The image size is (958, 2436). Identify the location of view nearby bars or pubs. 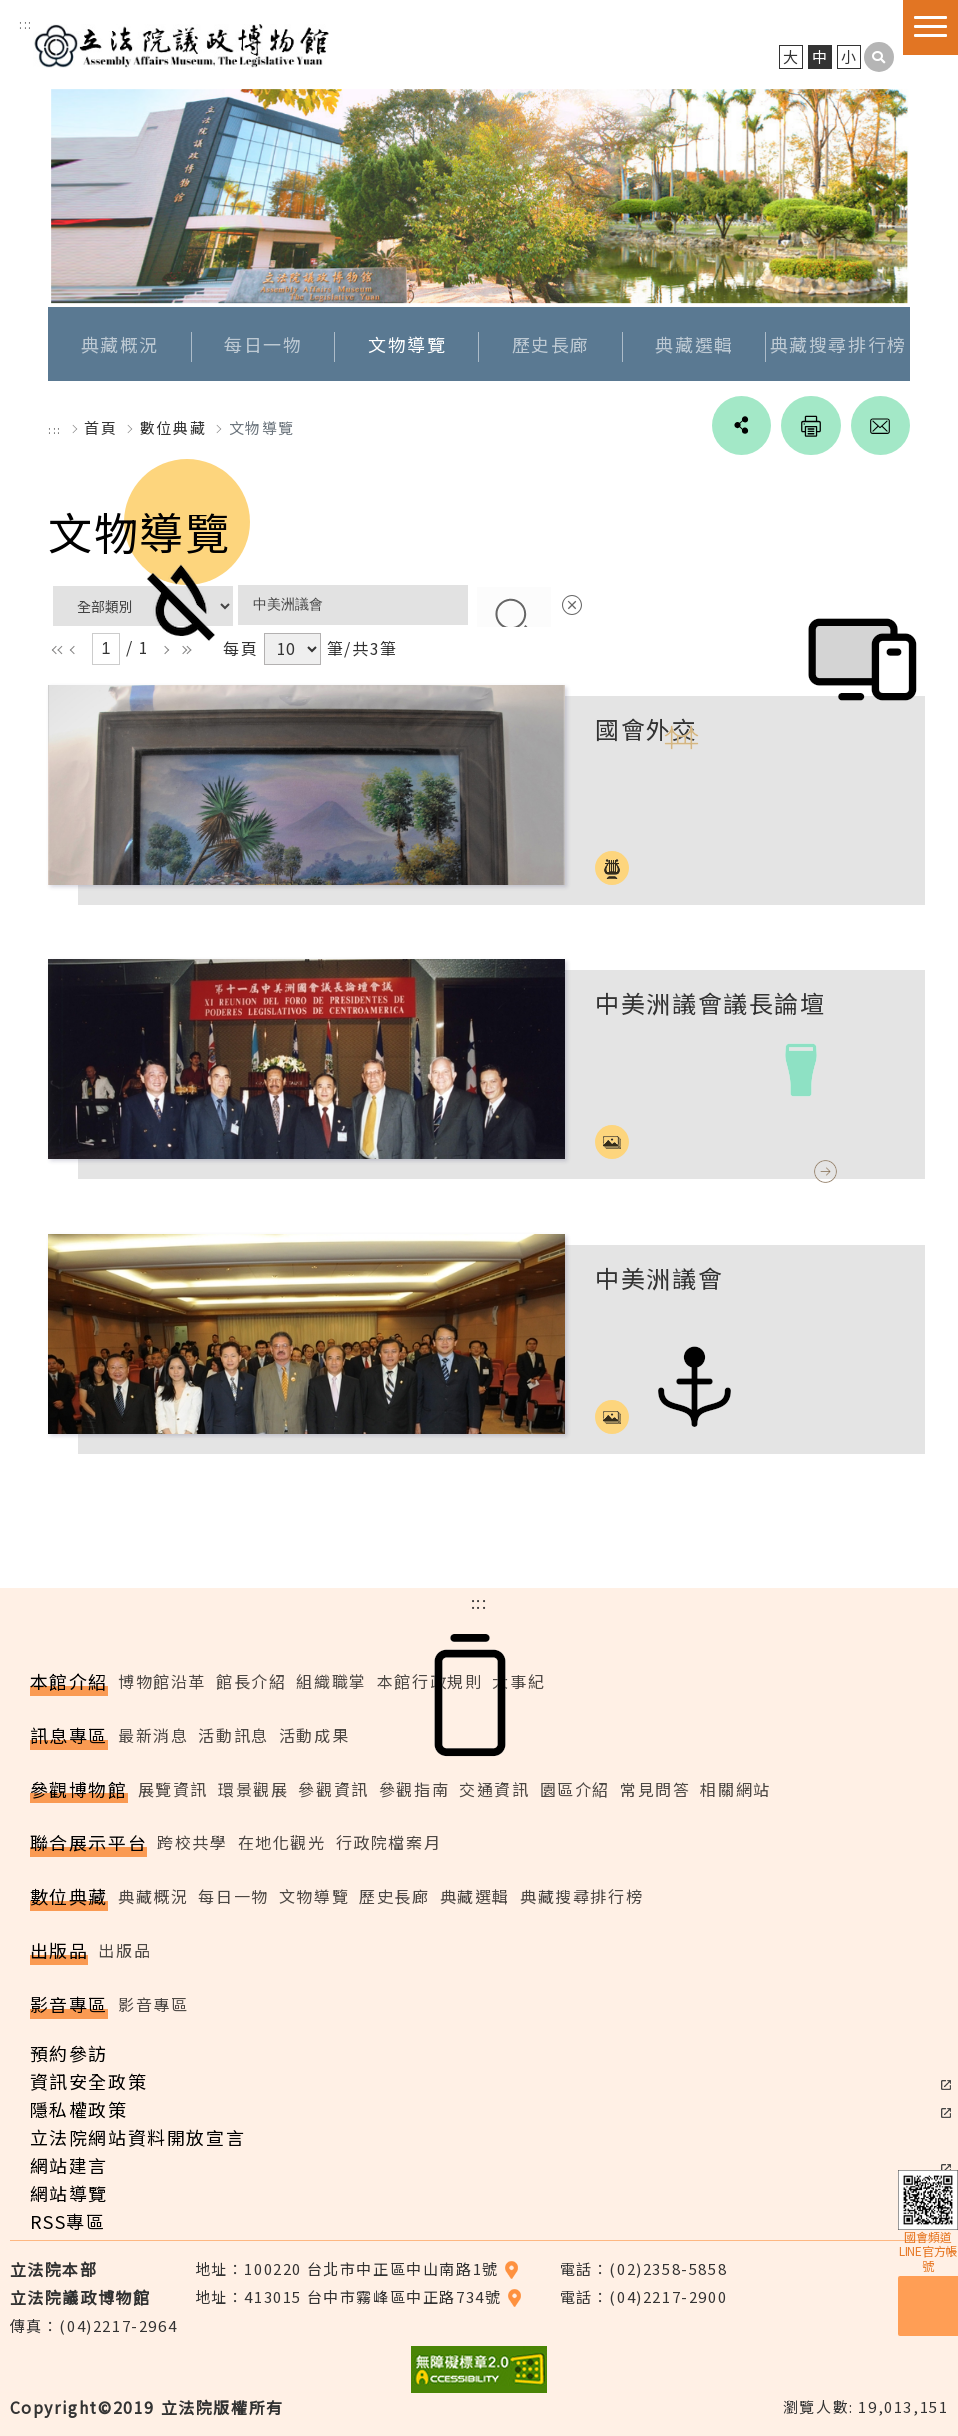
(801, 1070).